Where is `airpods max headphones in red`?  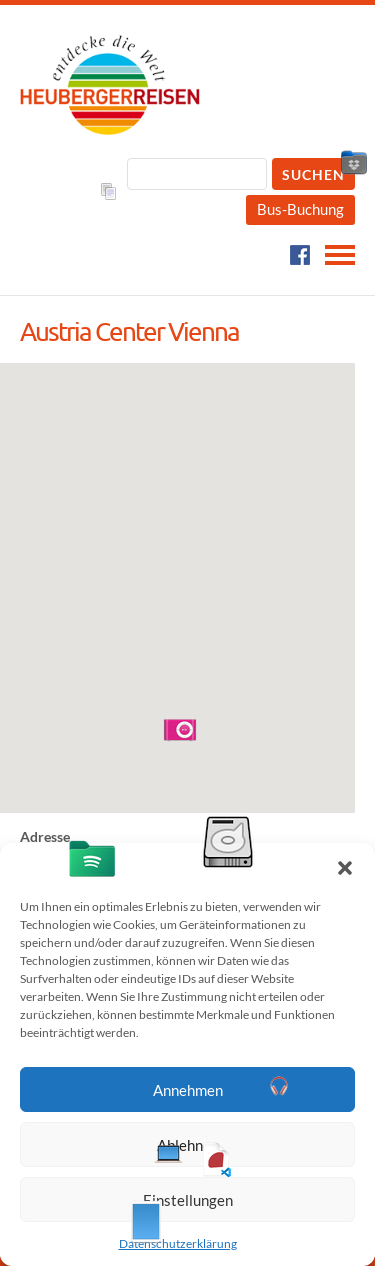
airpods max headphones in red is located at coordinates (279, 1086).